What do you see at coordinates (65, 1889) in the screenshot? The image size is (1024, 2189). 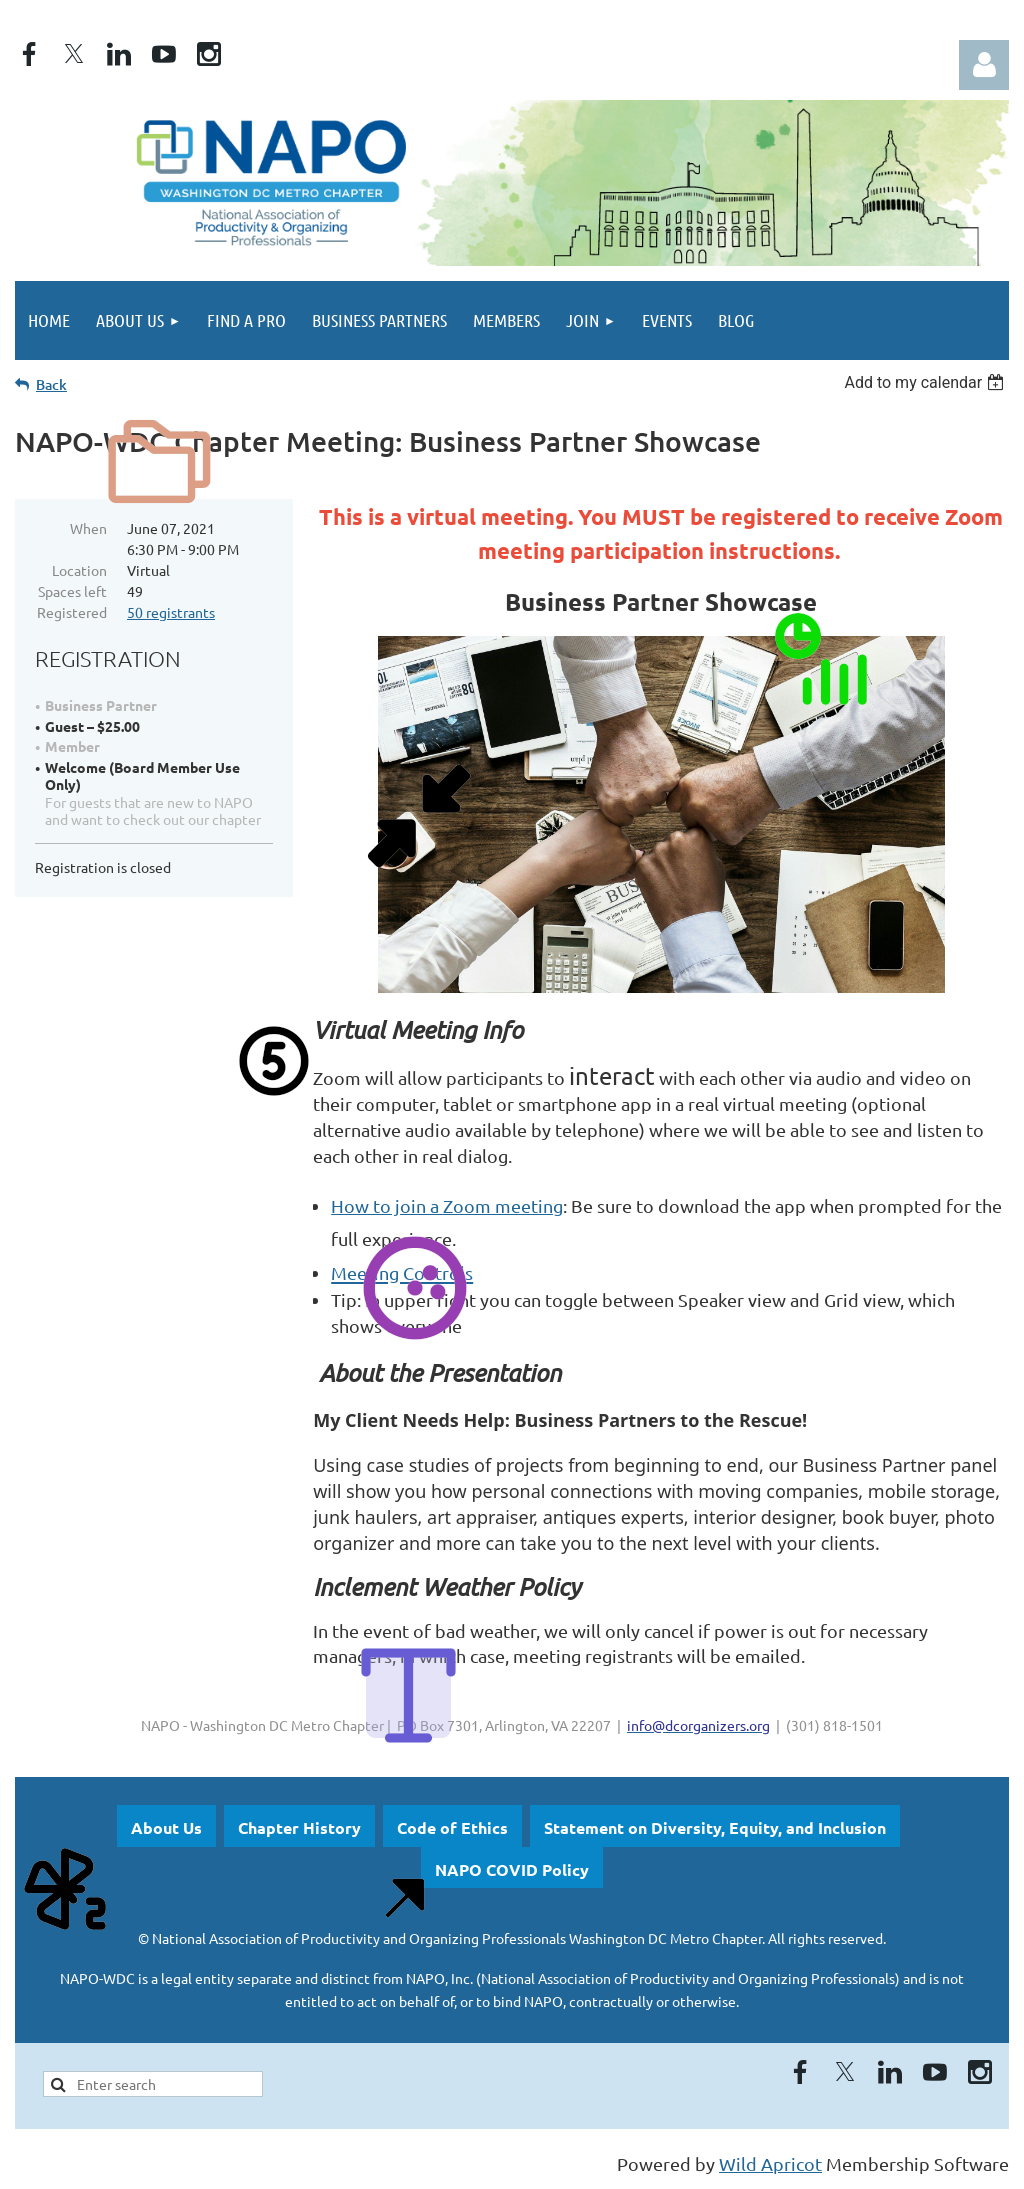 I see `adjust car fan to speed level 2` at bounding box center [65, 1889].